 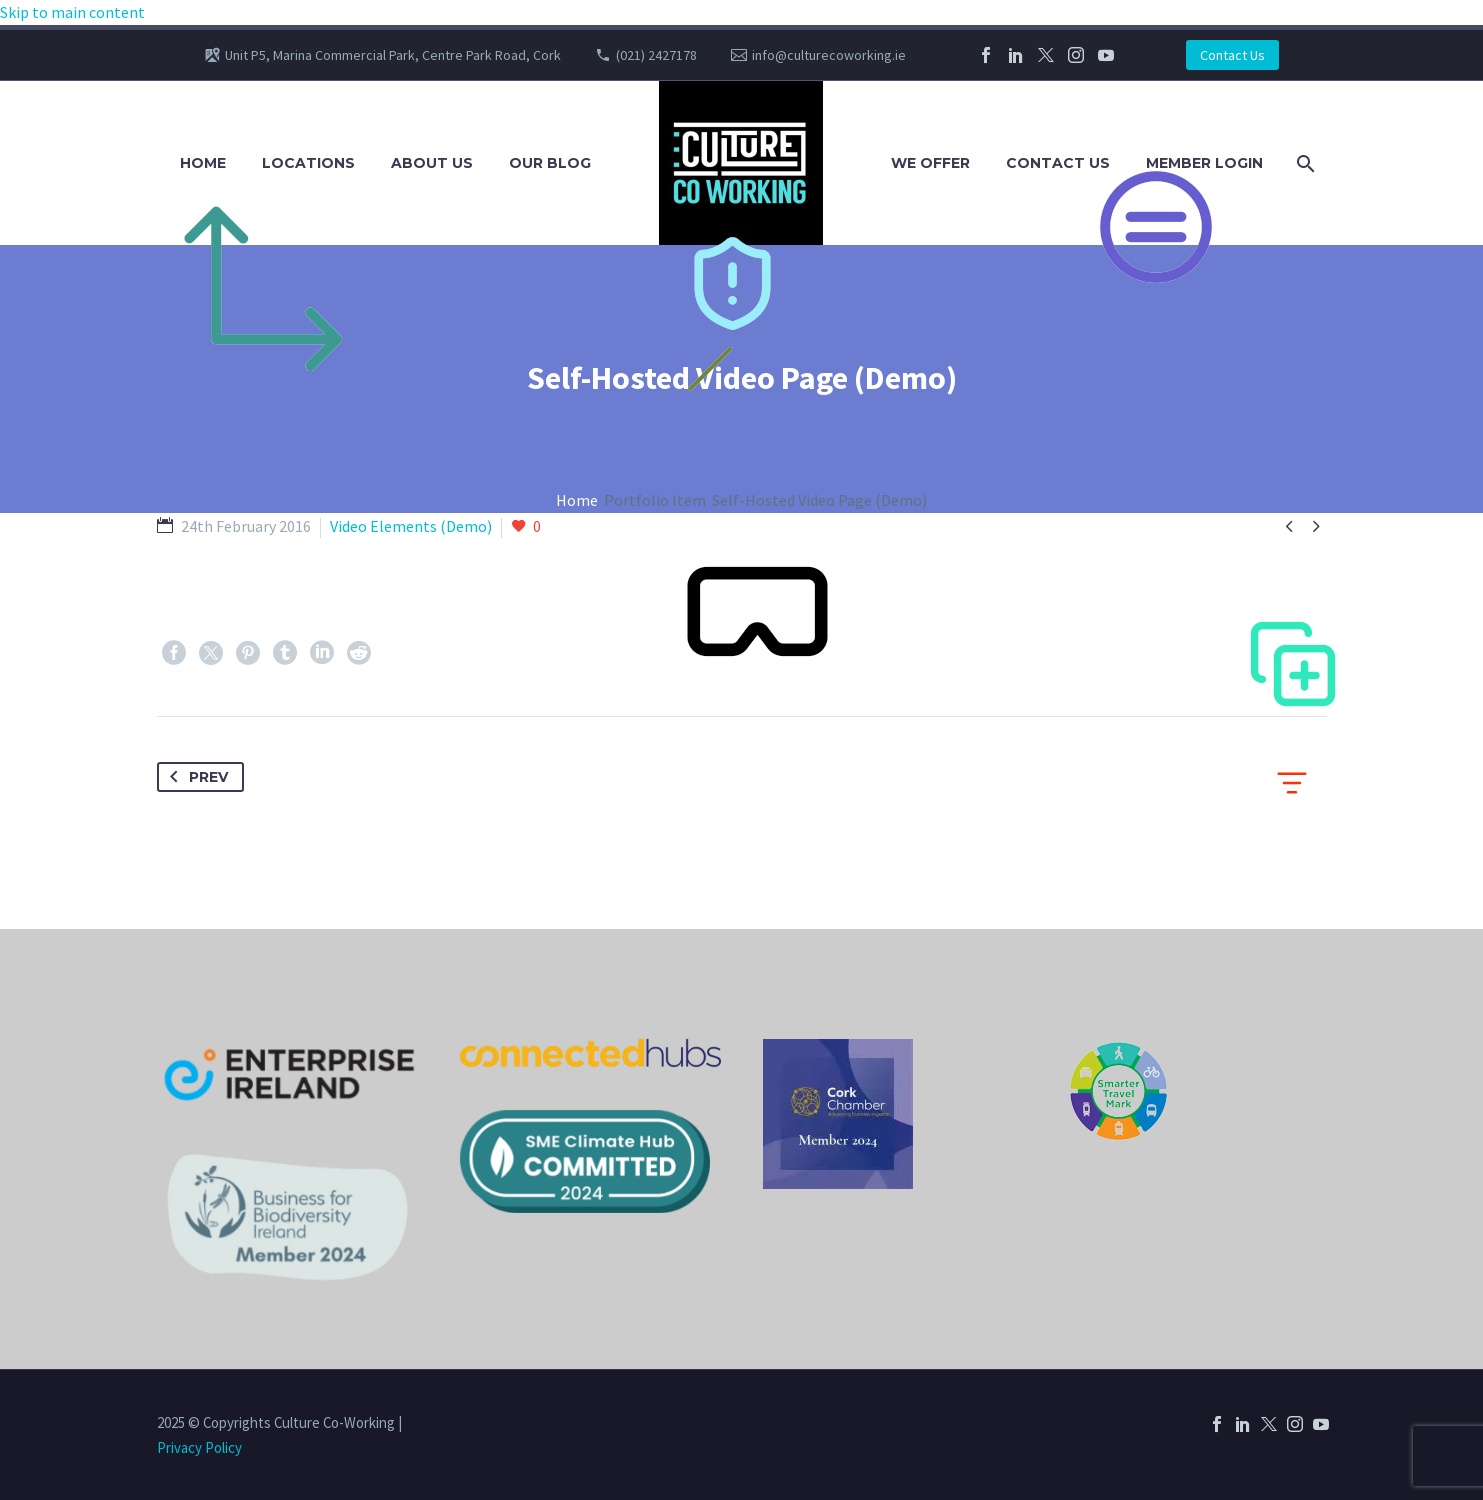 I want to click on duplicate and add a new item, so click(x=1293, y=664).